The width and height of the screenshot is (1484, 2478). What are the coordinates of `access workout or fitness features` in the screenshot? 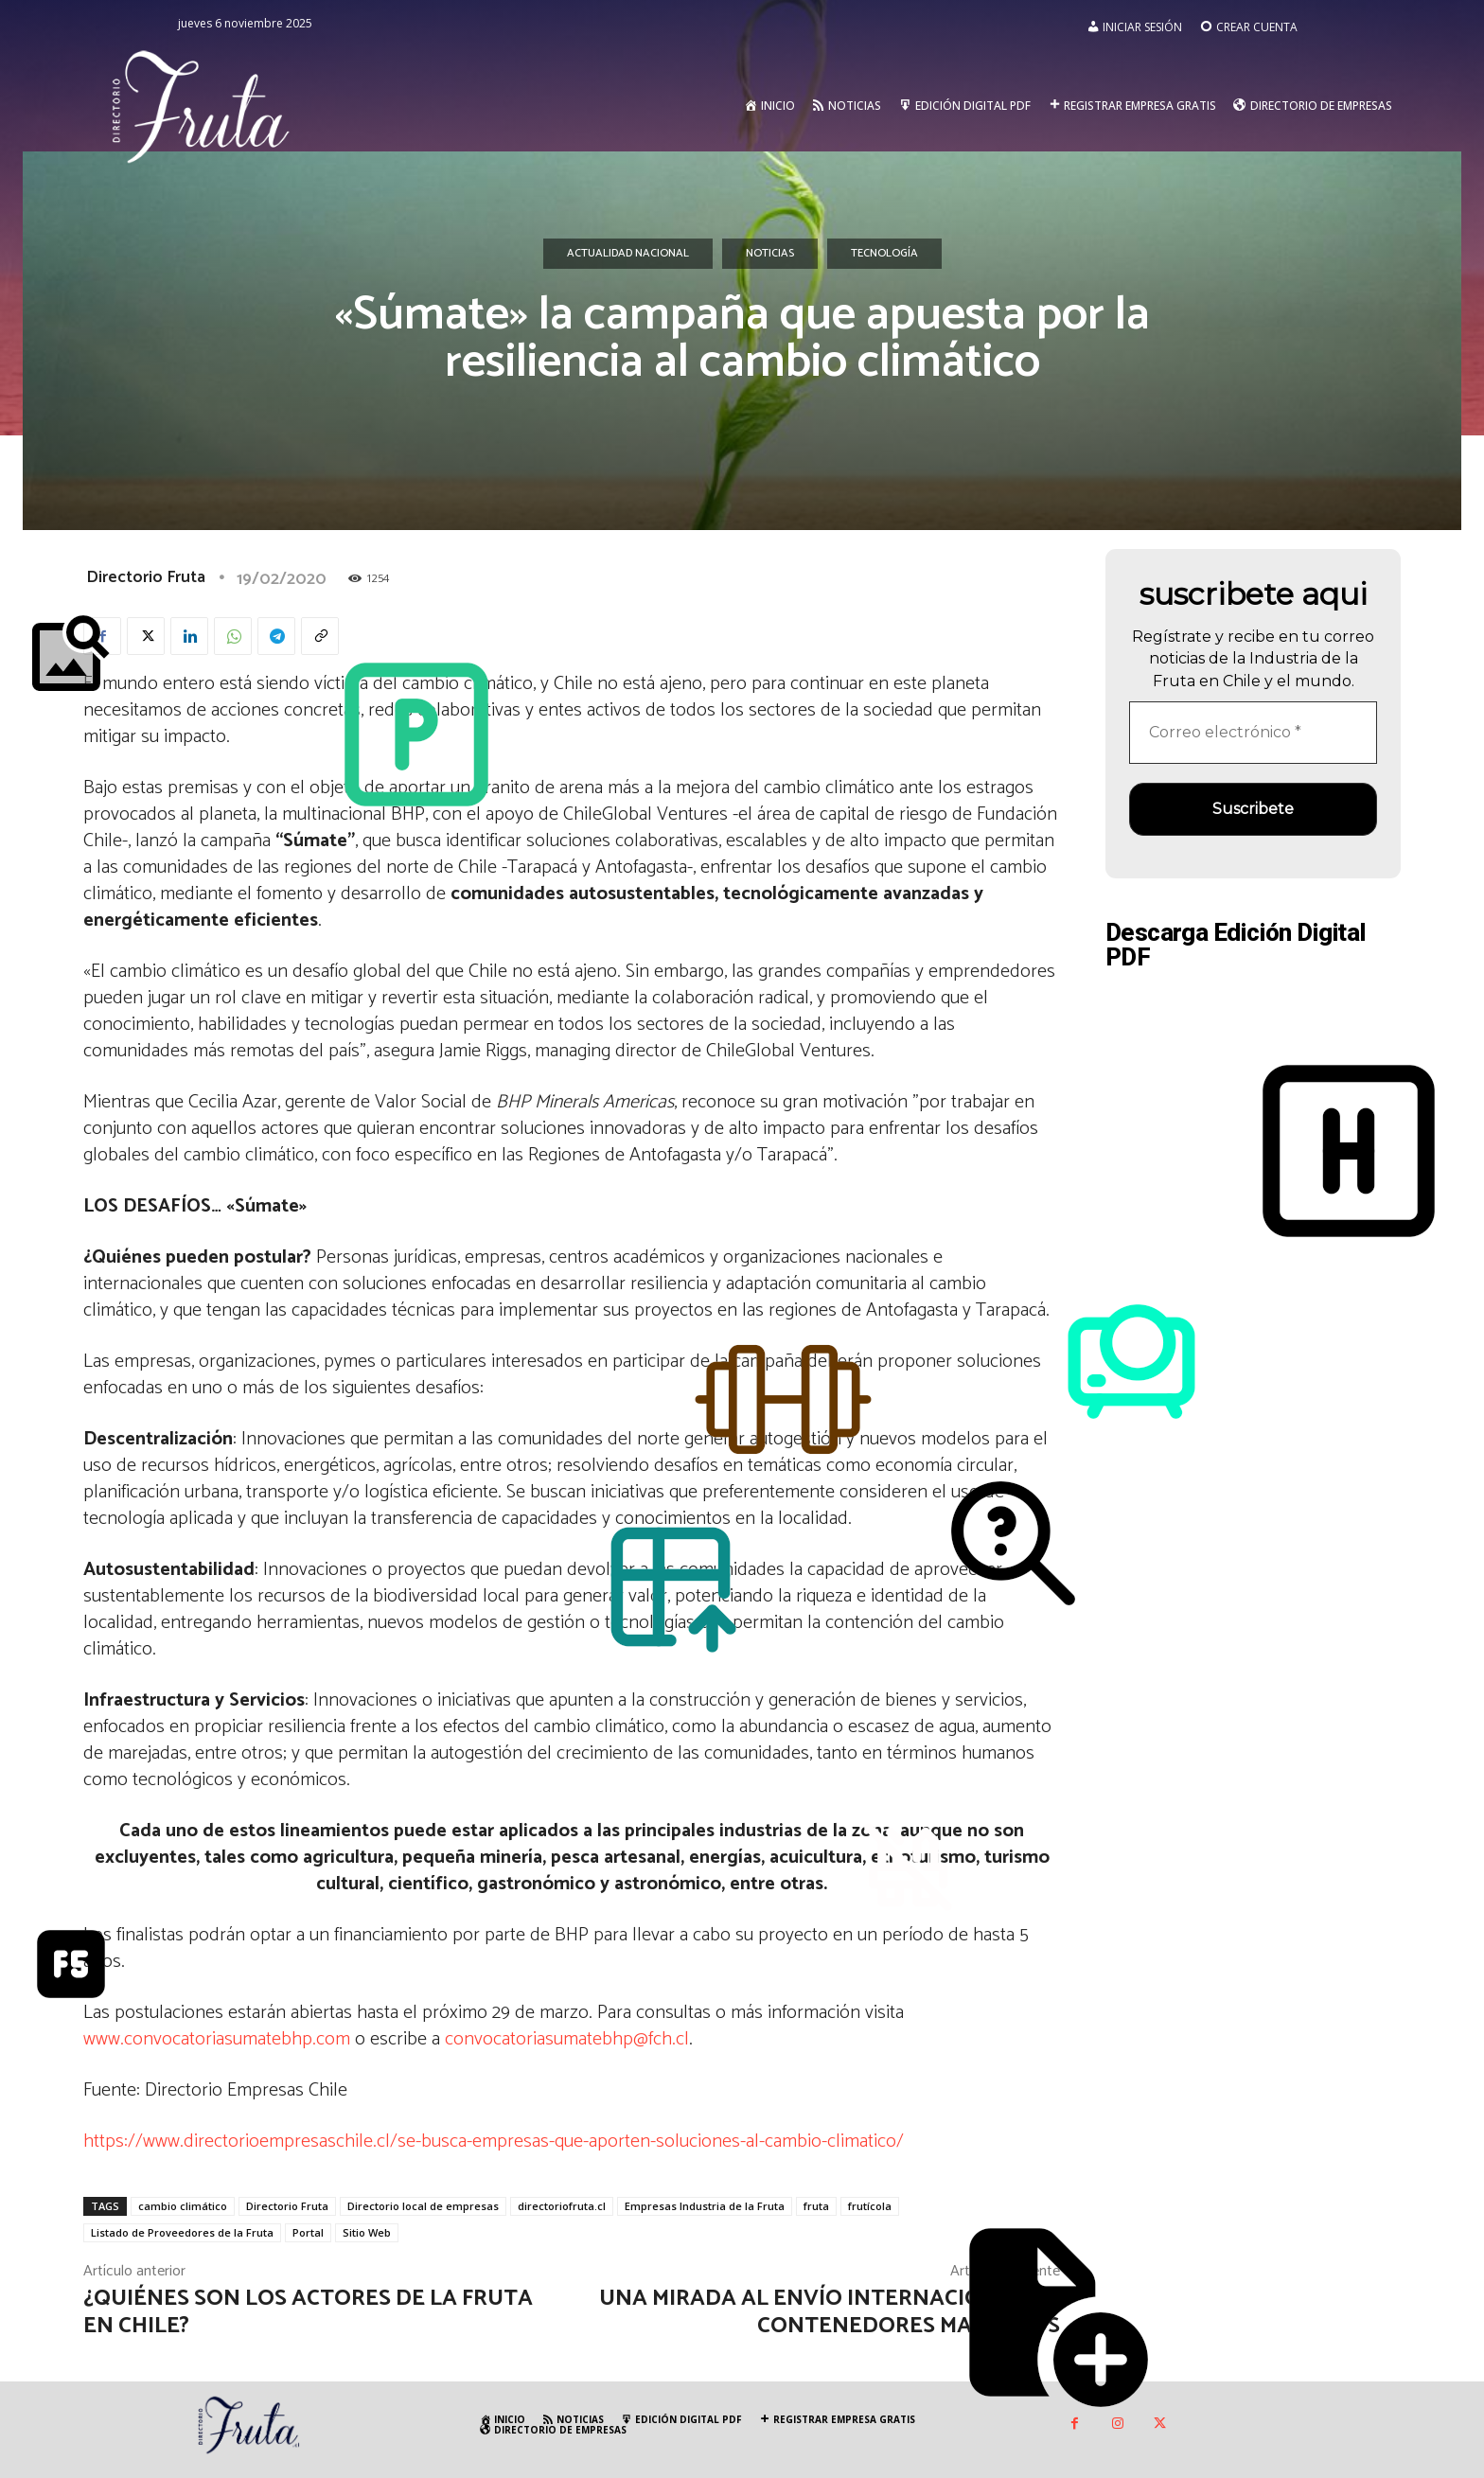 It's located at (783, 1399).